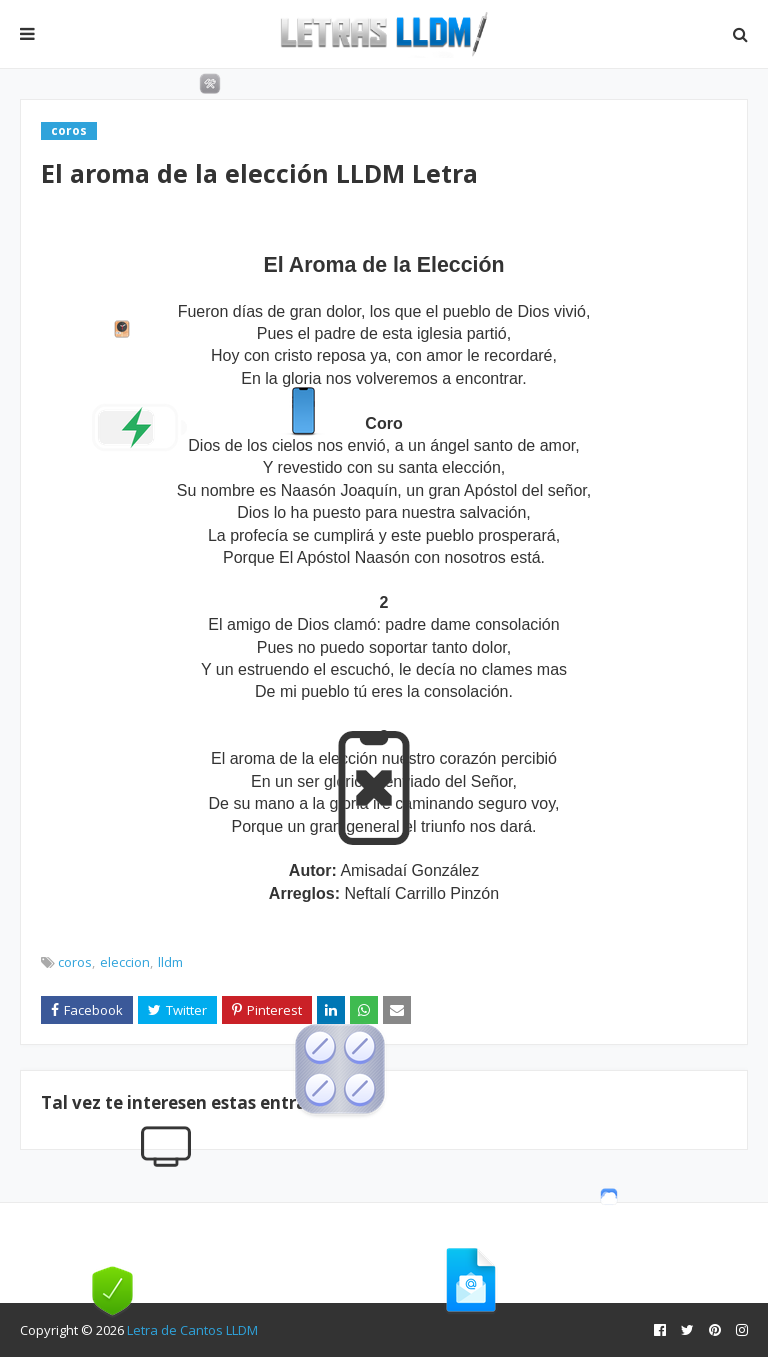 The image size is (768, 1357). I want to click on access advanced settings or preferences, so click(210, 84).